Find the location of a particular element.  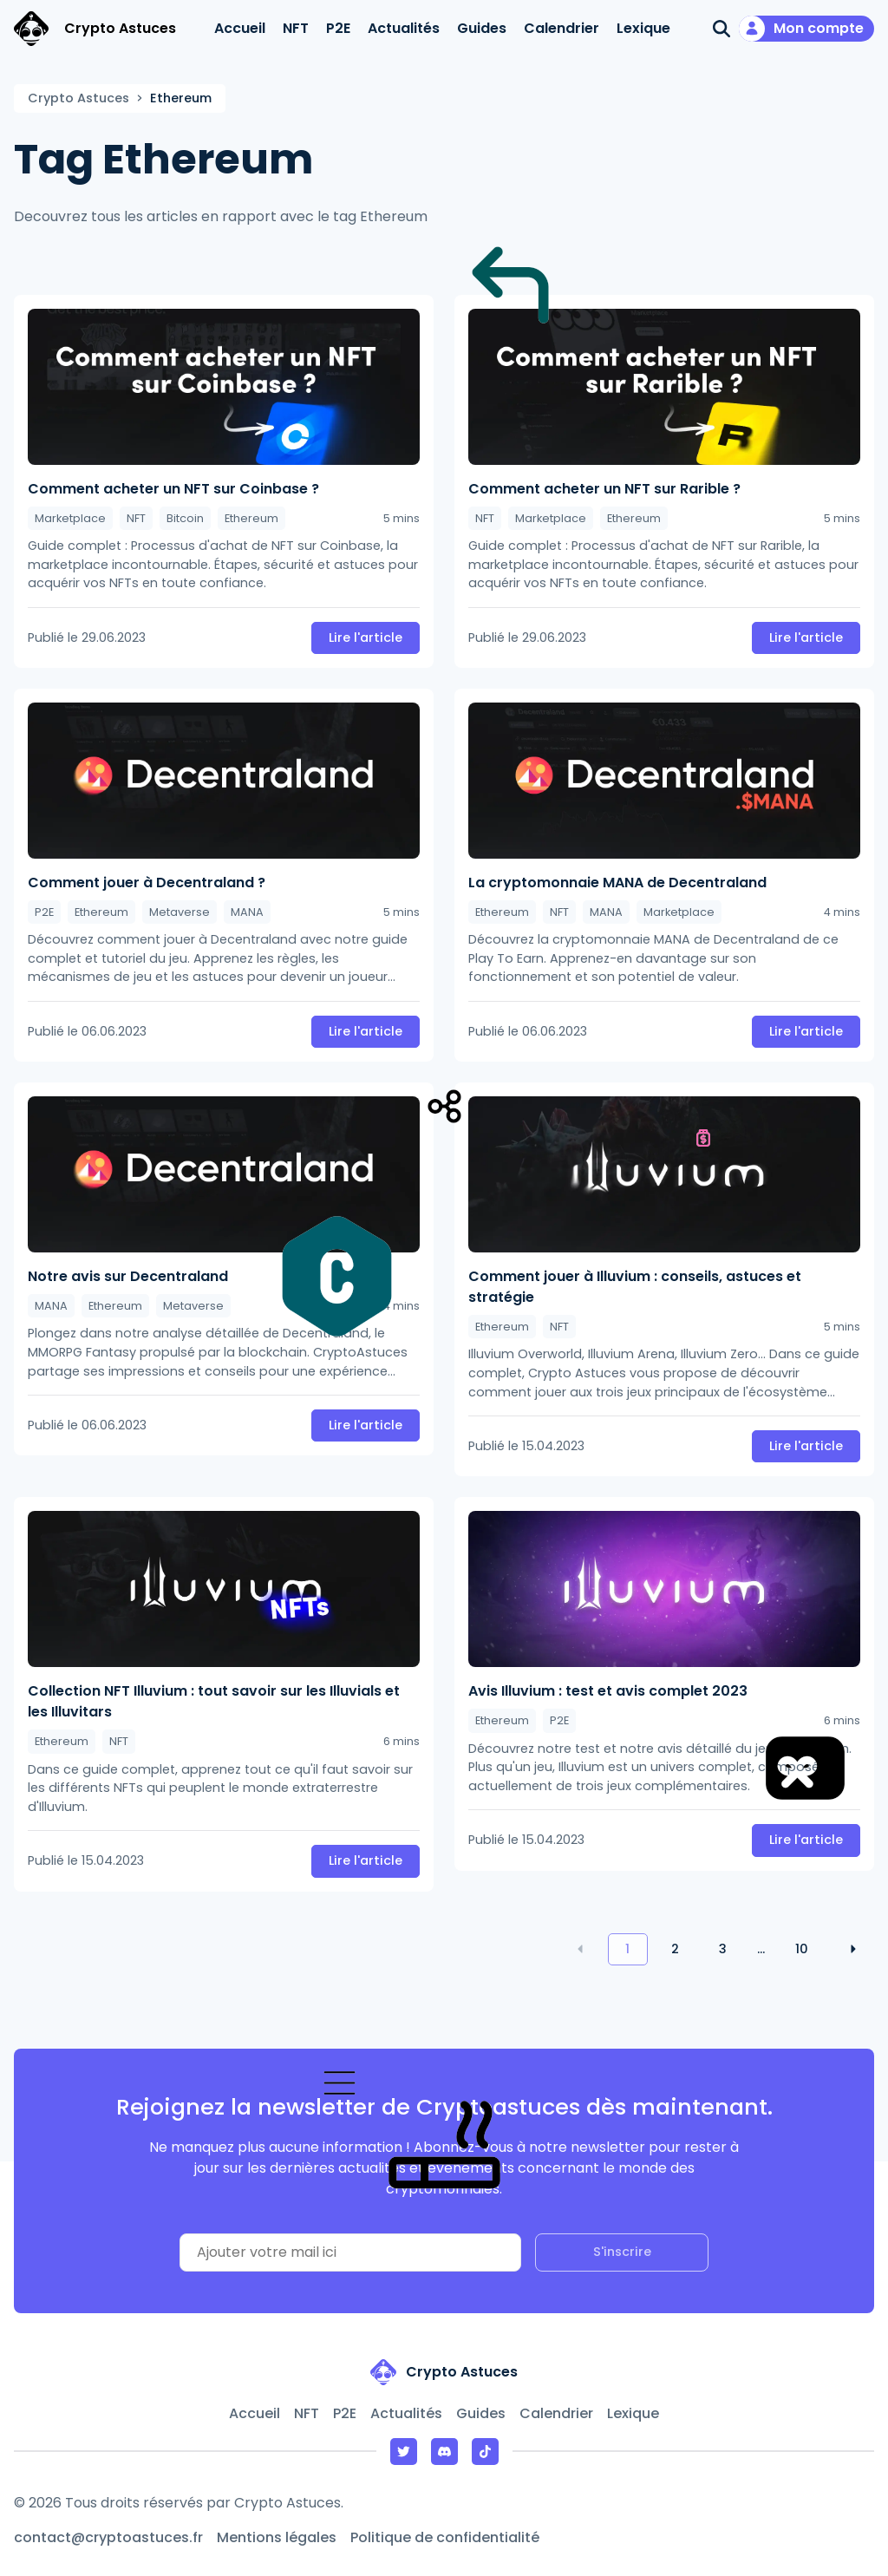

indicates a designated smoking area is located at coordinates (444, 2156).